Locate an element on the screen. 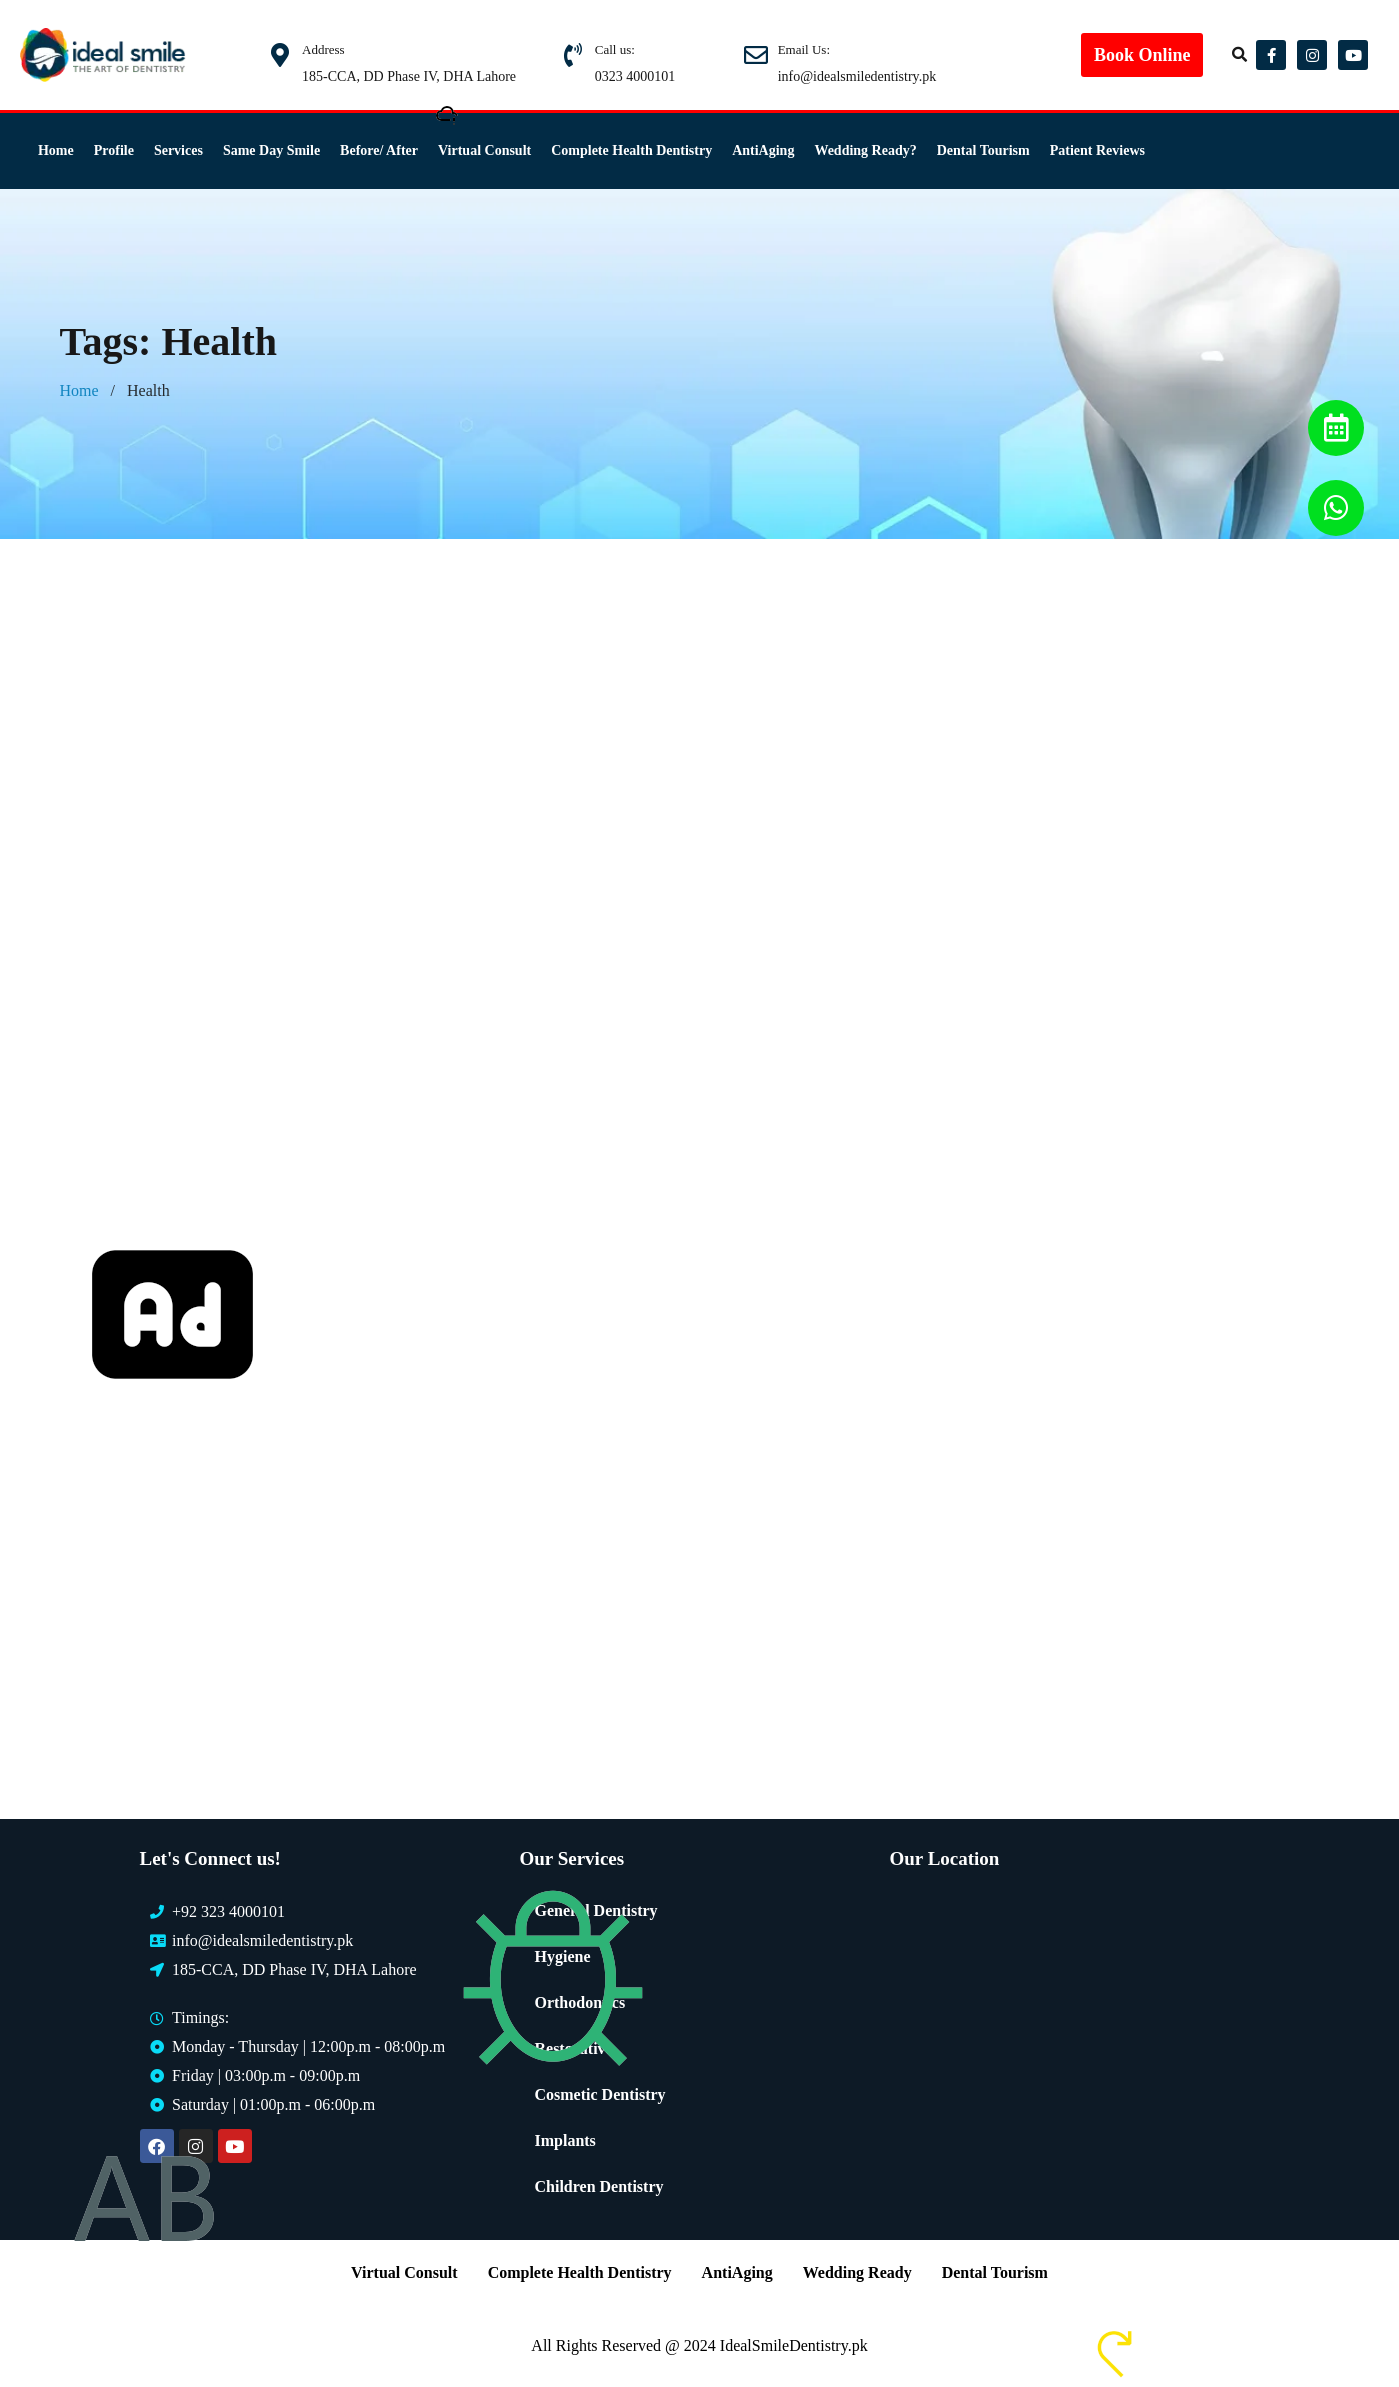 The image size is (1399, 2387). report a bug or issue is located at coordinates (553, 1980).